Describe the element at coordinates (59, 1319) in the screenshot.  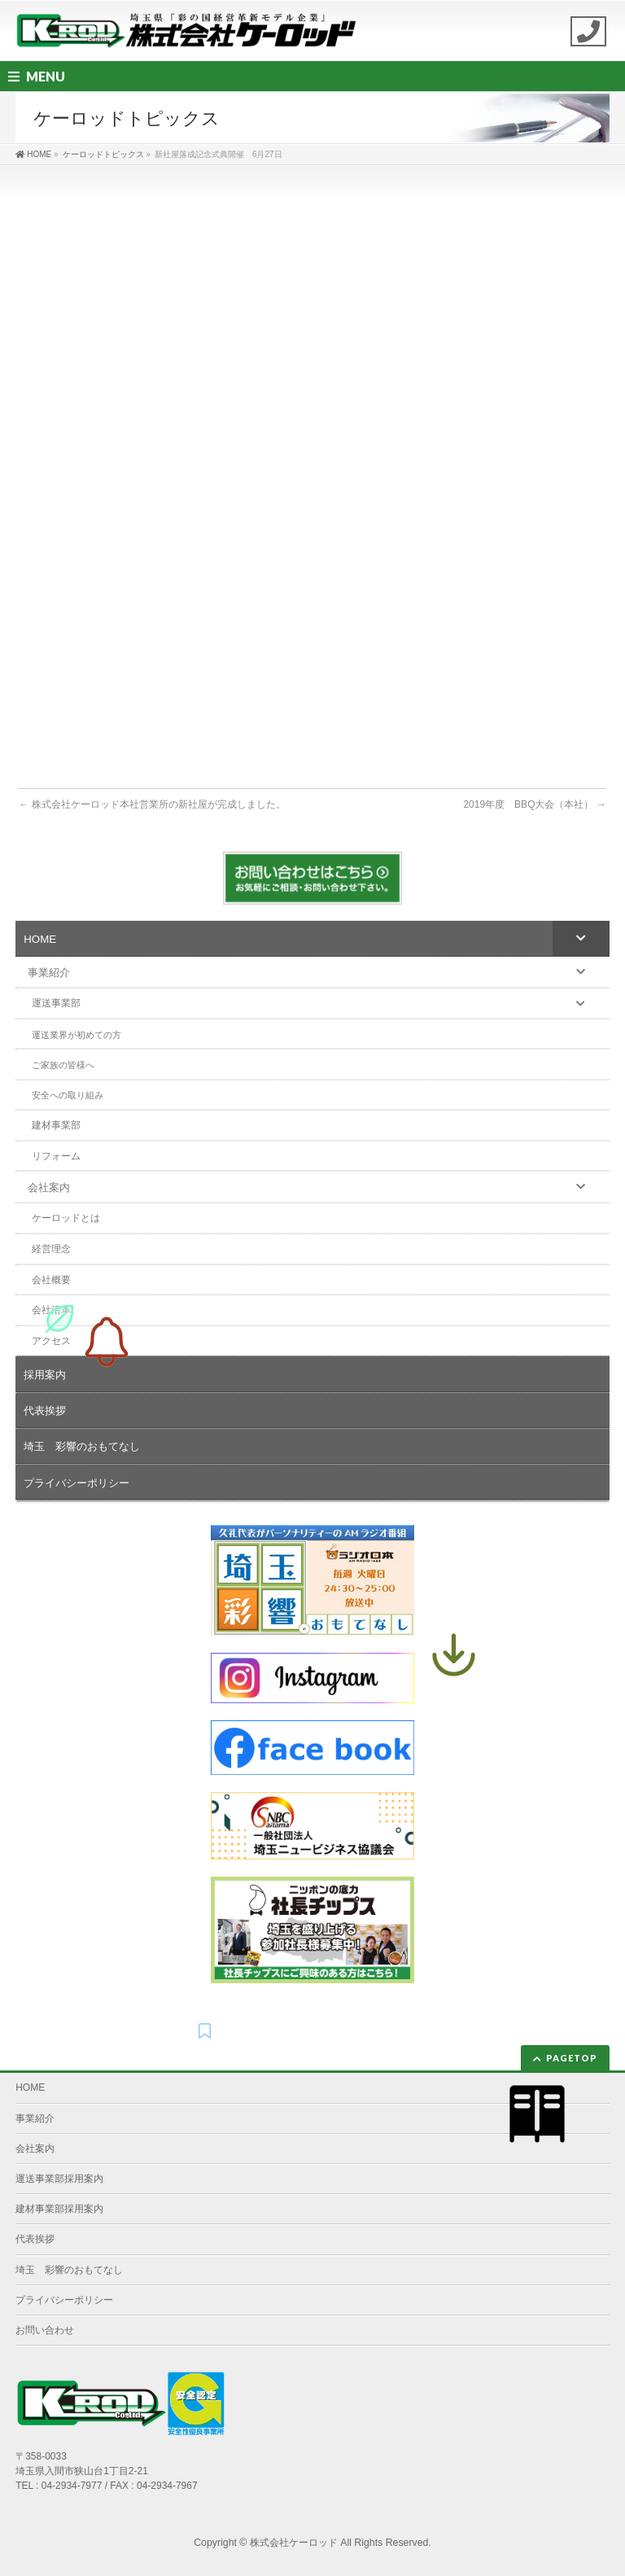
I see `eco-friendly or sustainable option` at that location.